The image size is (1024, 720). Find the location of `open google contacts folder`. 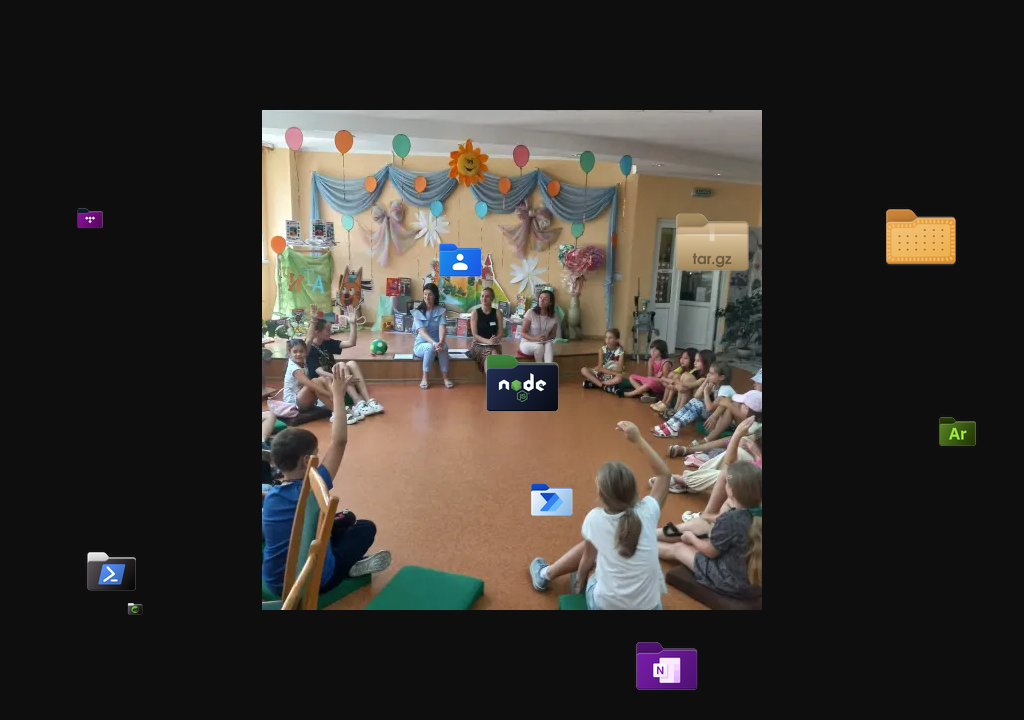

open google contacts folder is located at coordinates (460, 261).